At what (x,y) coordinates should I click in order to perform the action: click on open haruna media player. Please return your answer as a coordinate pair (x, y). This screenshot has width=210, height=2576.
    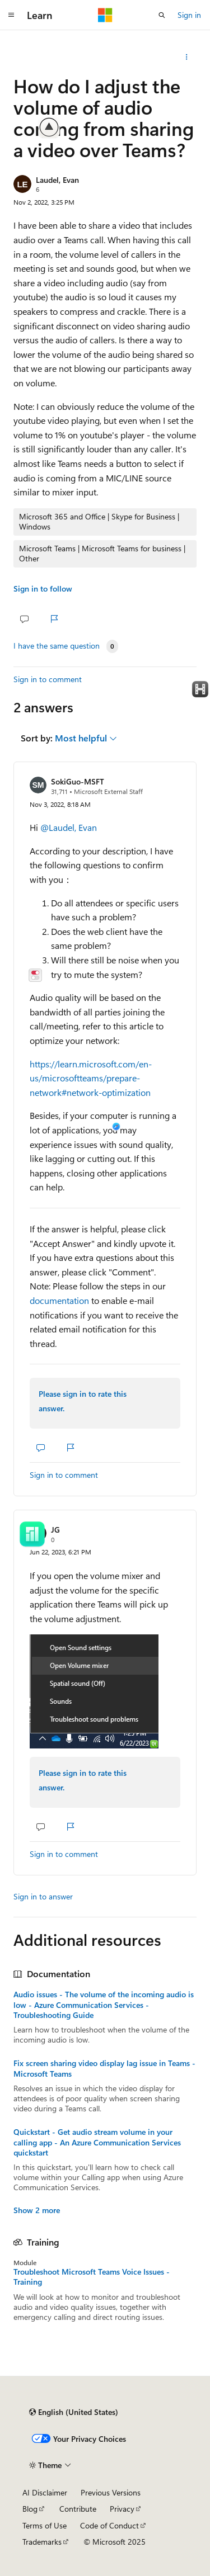
    Looking at the image, I should click on (200, 689).